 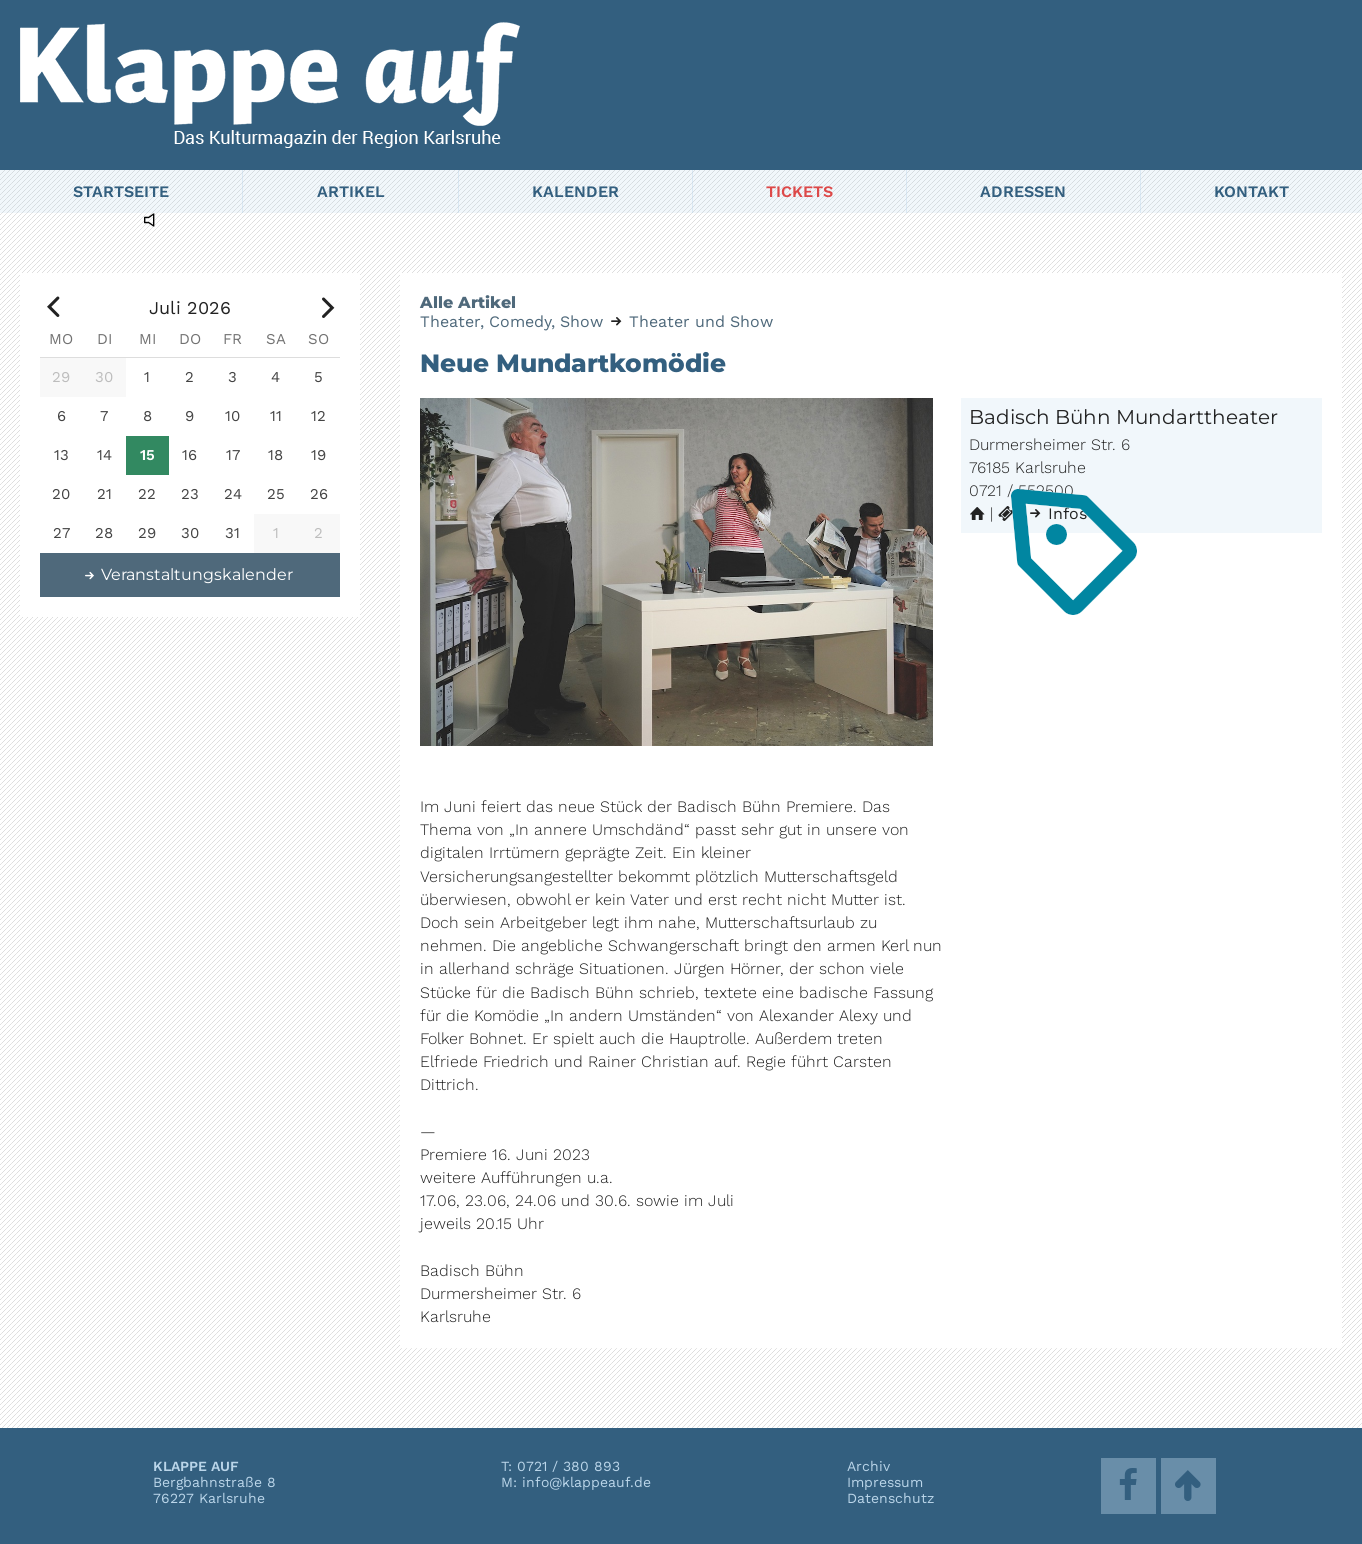 What do you see at coordinates (150, 220) in the screenshot?
I see `mute or unmute audio` at bounding box center [150, 220].